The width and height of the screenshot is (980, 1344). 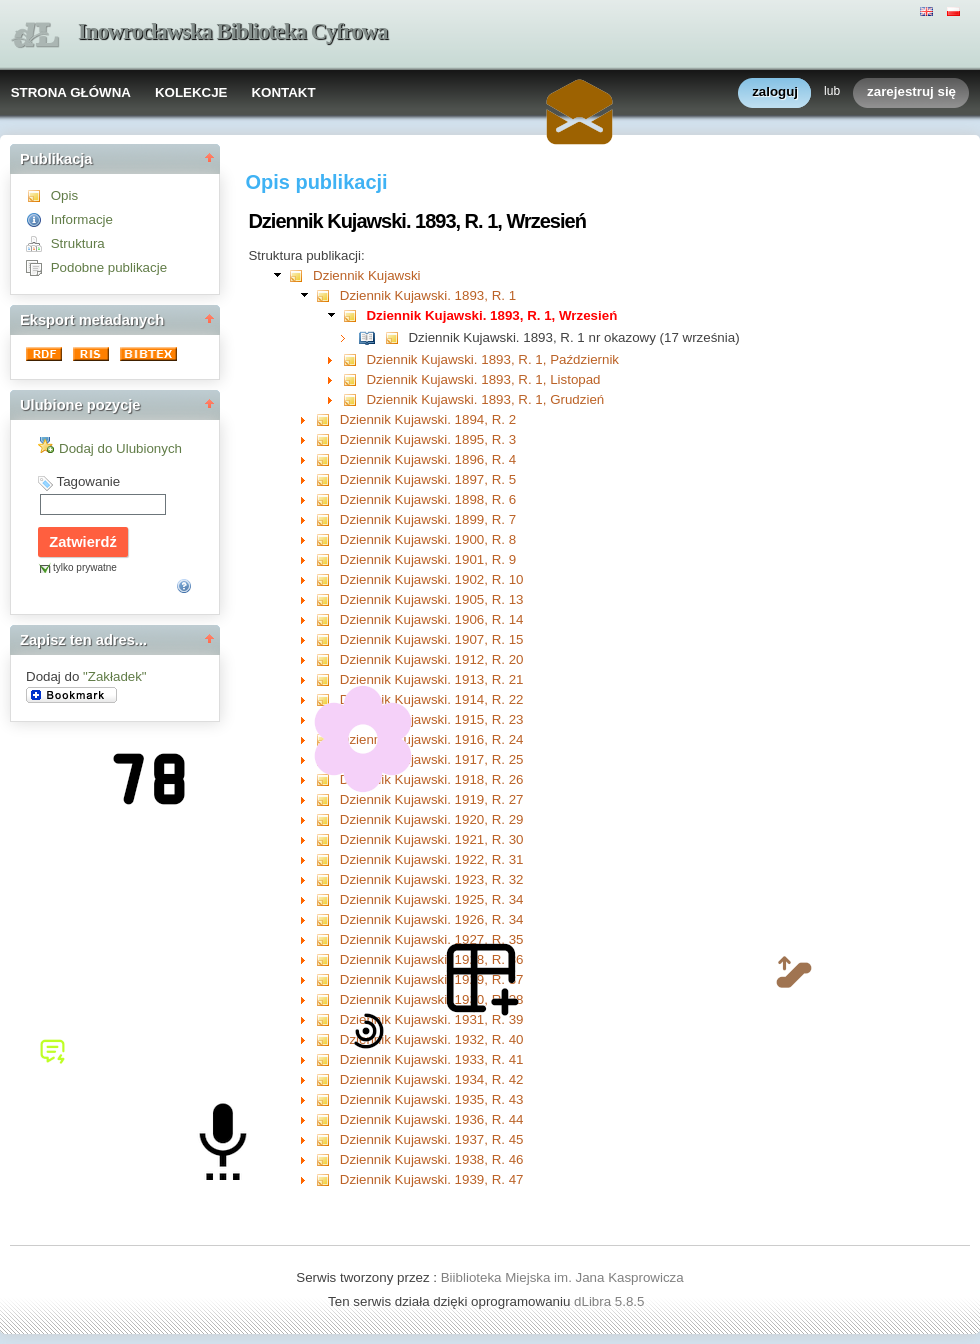 What do you see at coordinates (223, 1140) in the screenshot?
I see `access voice input settings` at bounding box center [223, 1140].